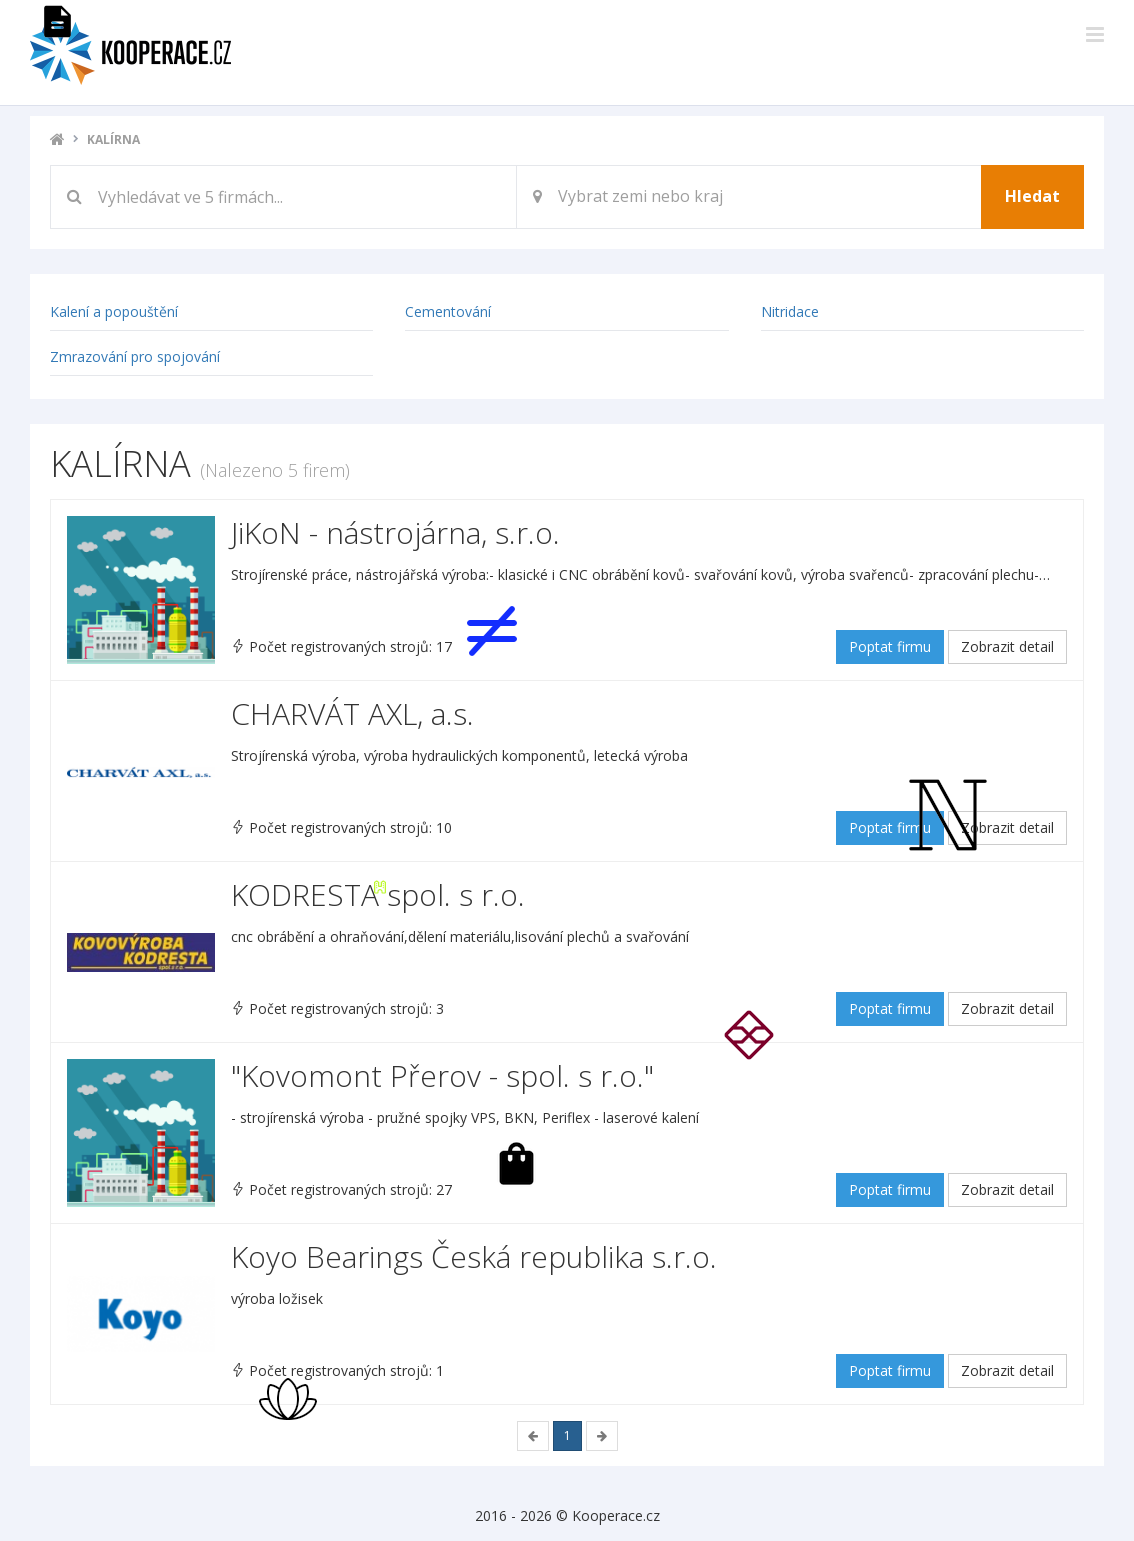 The width and height of the screenshot is (1134, 1541). Describe the element at coordinates (380, 887) in the screenshot. I see `access fortress or castle-related content` at that location.